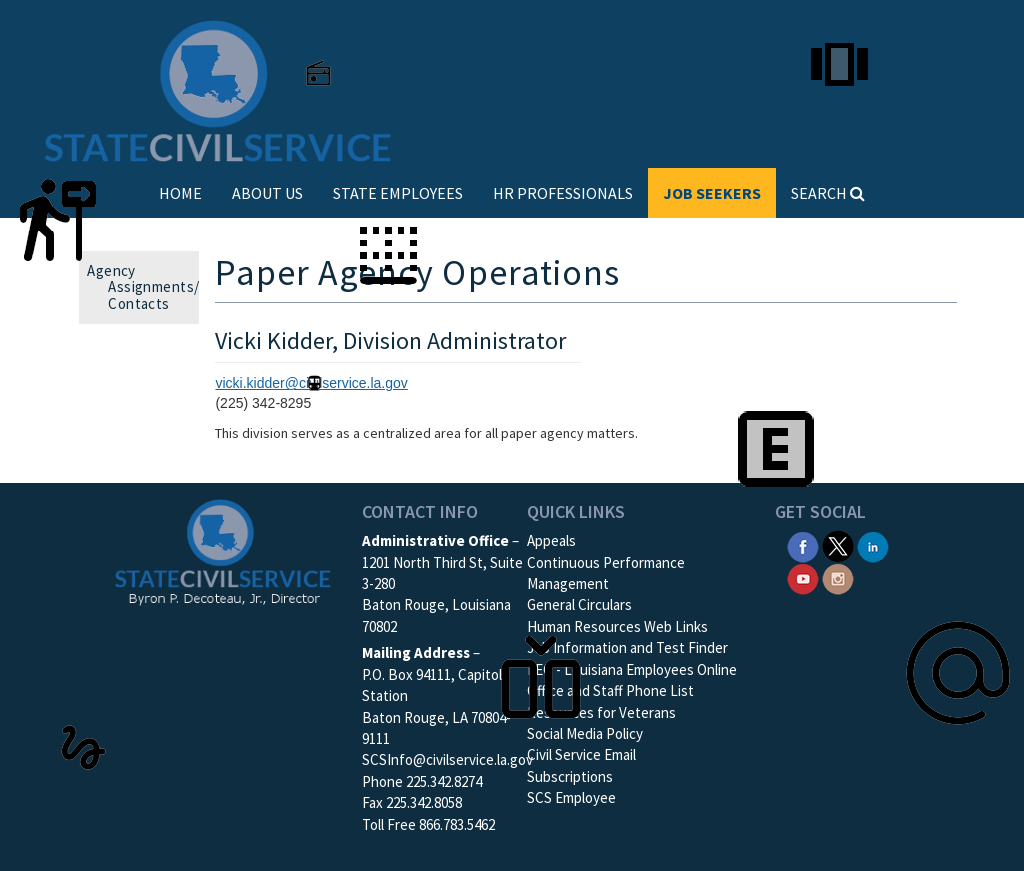 Image resolution: width=1024 pixels, height=871 pixels. Describe the element at coordinates (839, 65) in the screenshot. I see `view content in carousel or slideshow mode` at that location.